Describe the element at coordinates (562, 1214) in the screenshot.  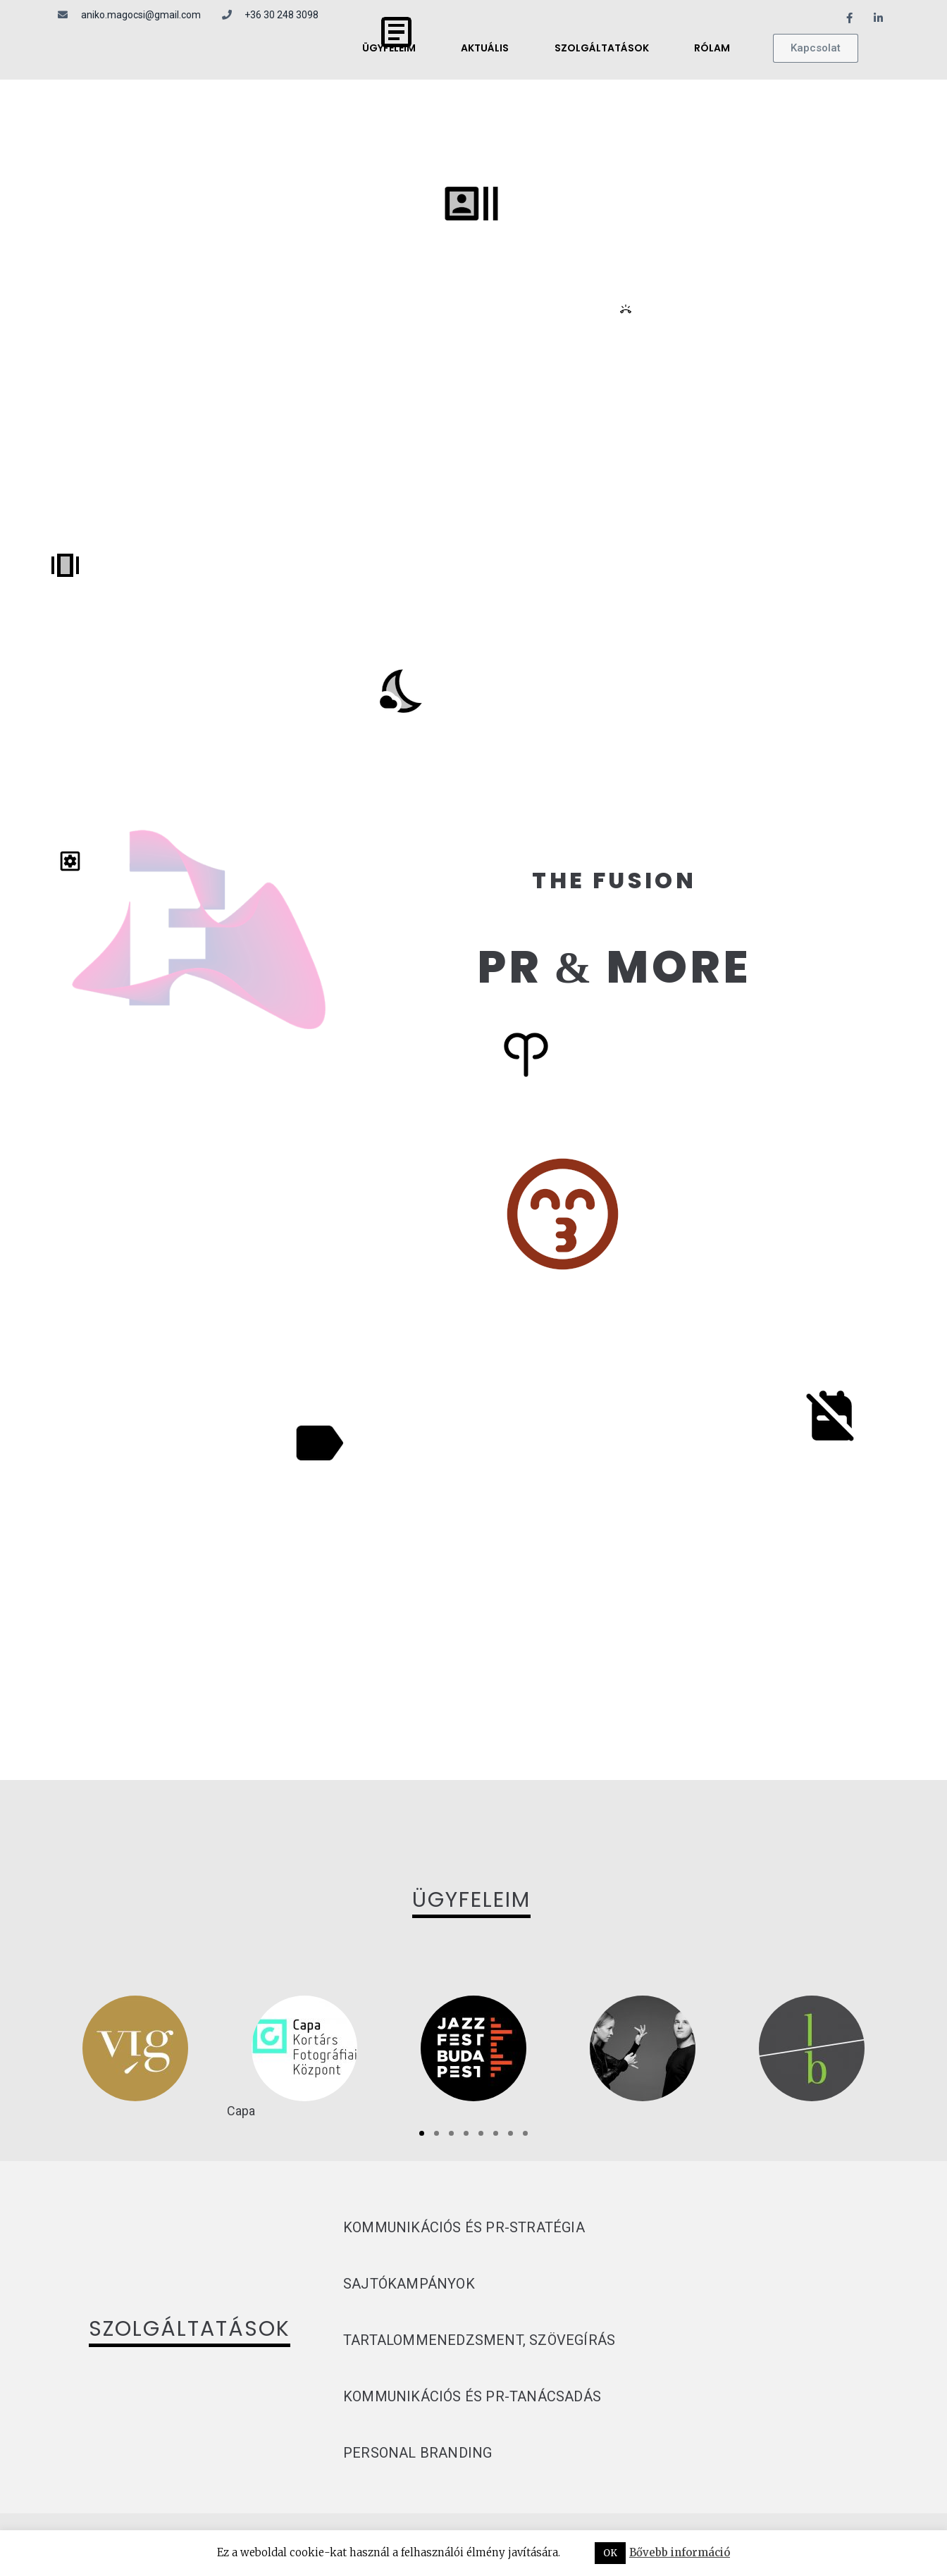
I see `send a kiss or affectionate reaction` at that location.